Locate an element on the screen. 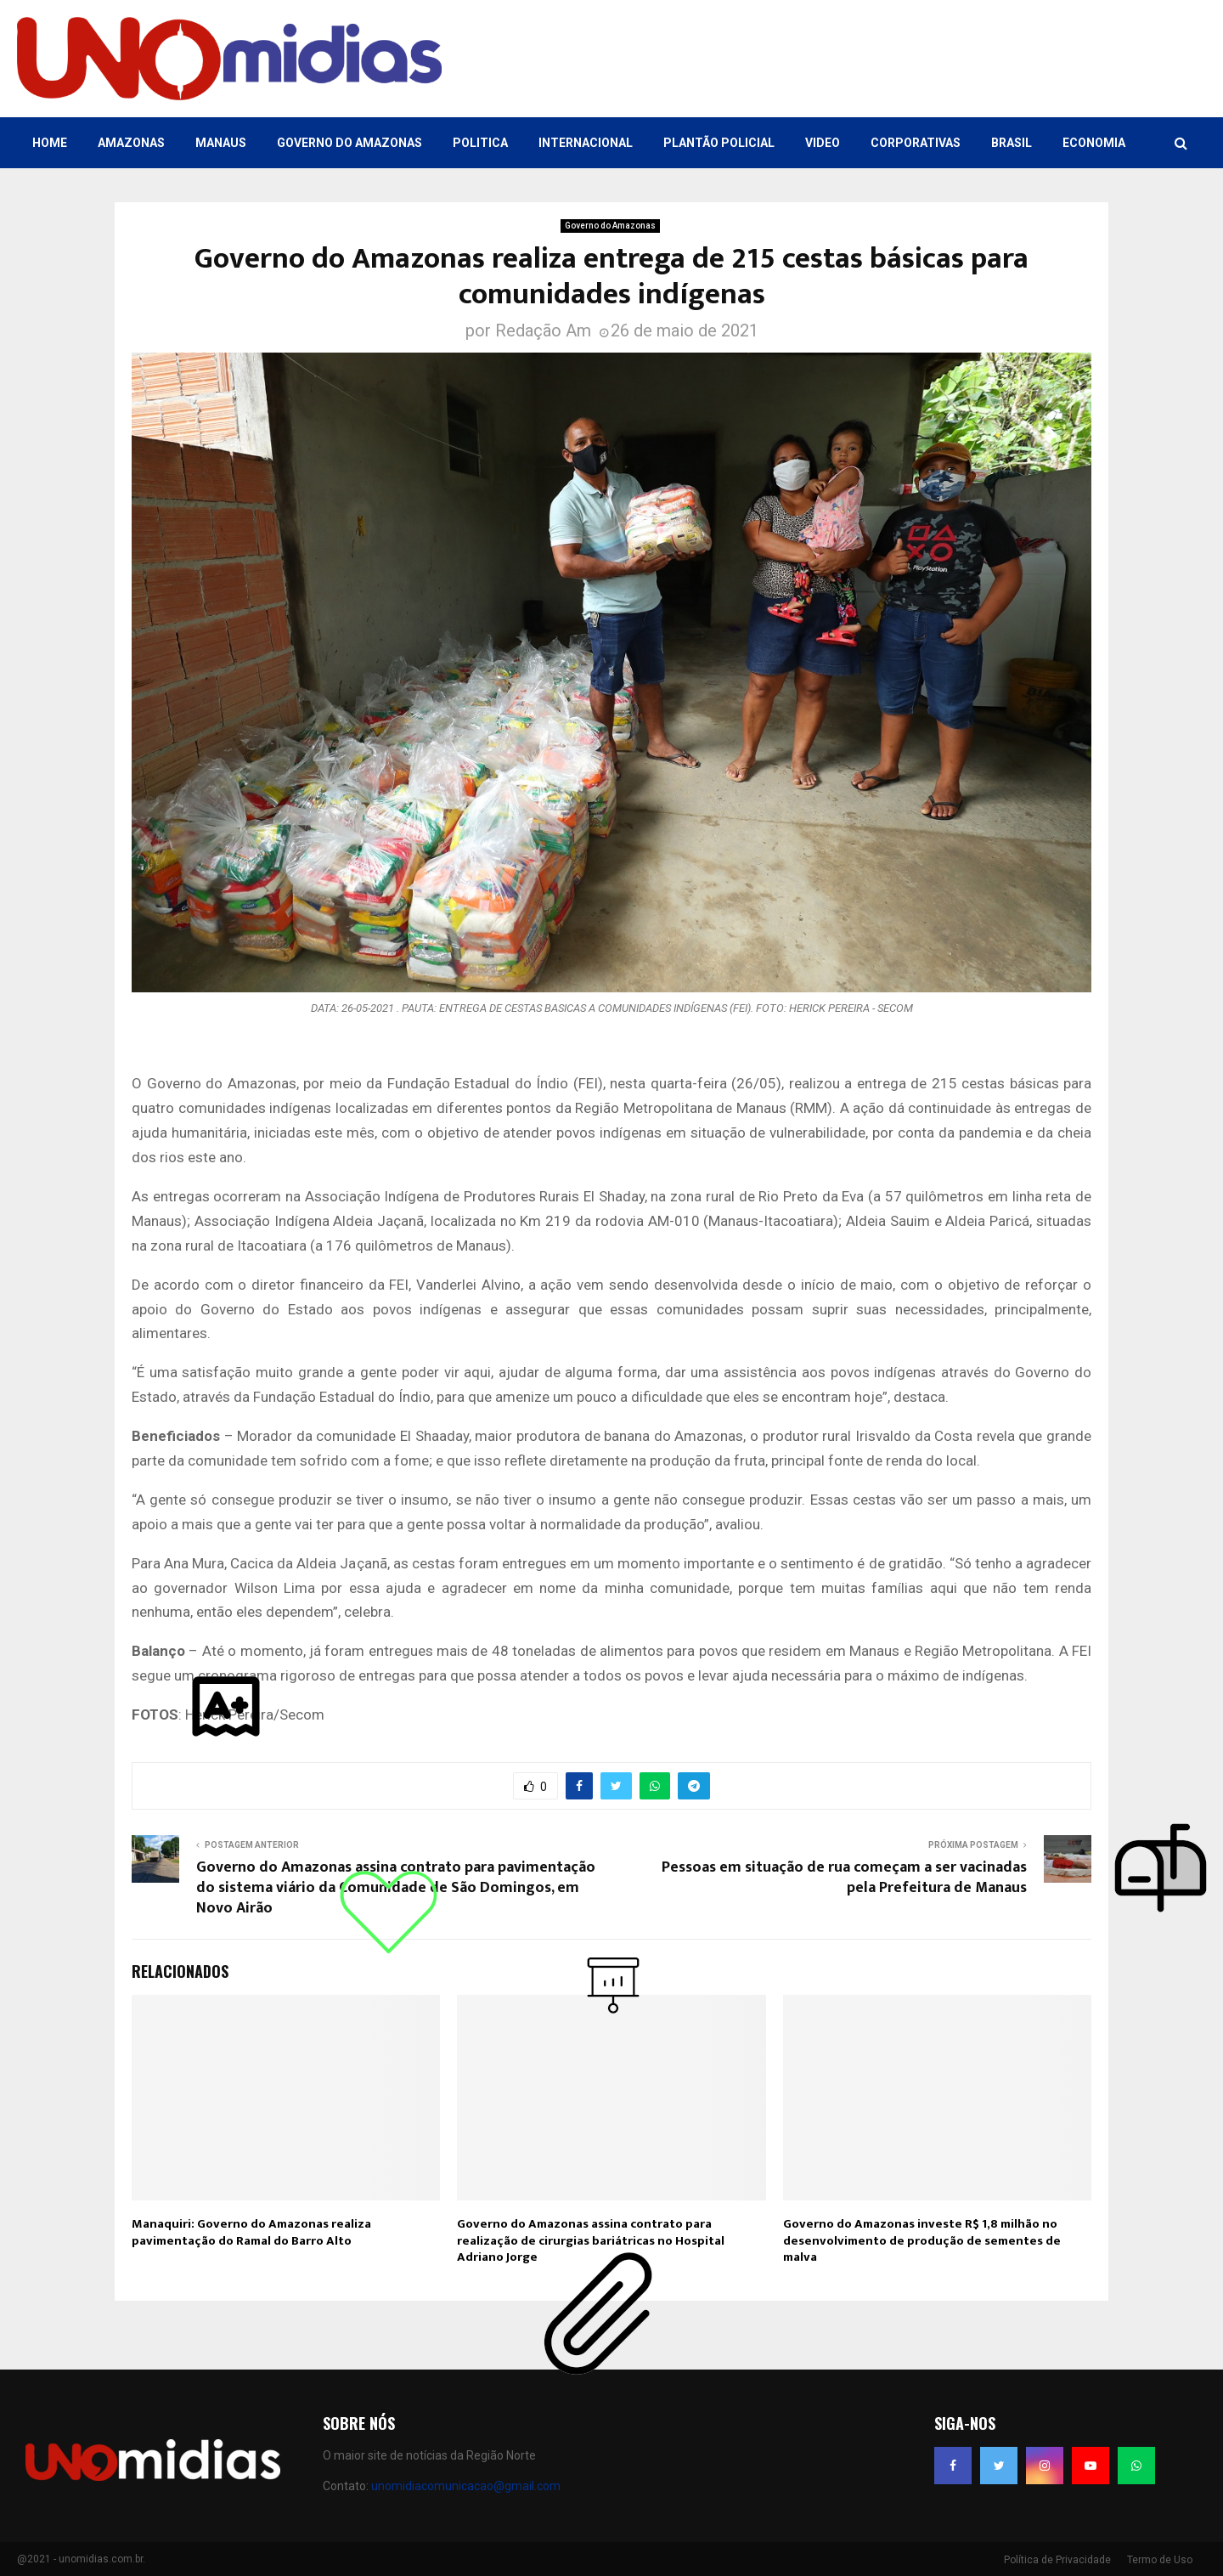 This screenshot has height=2576, width=1223. access your mailbox or inbox is located at coordinates (1160, 1869).